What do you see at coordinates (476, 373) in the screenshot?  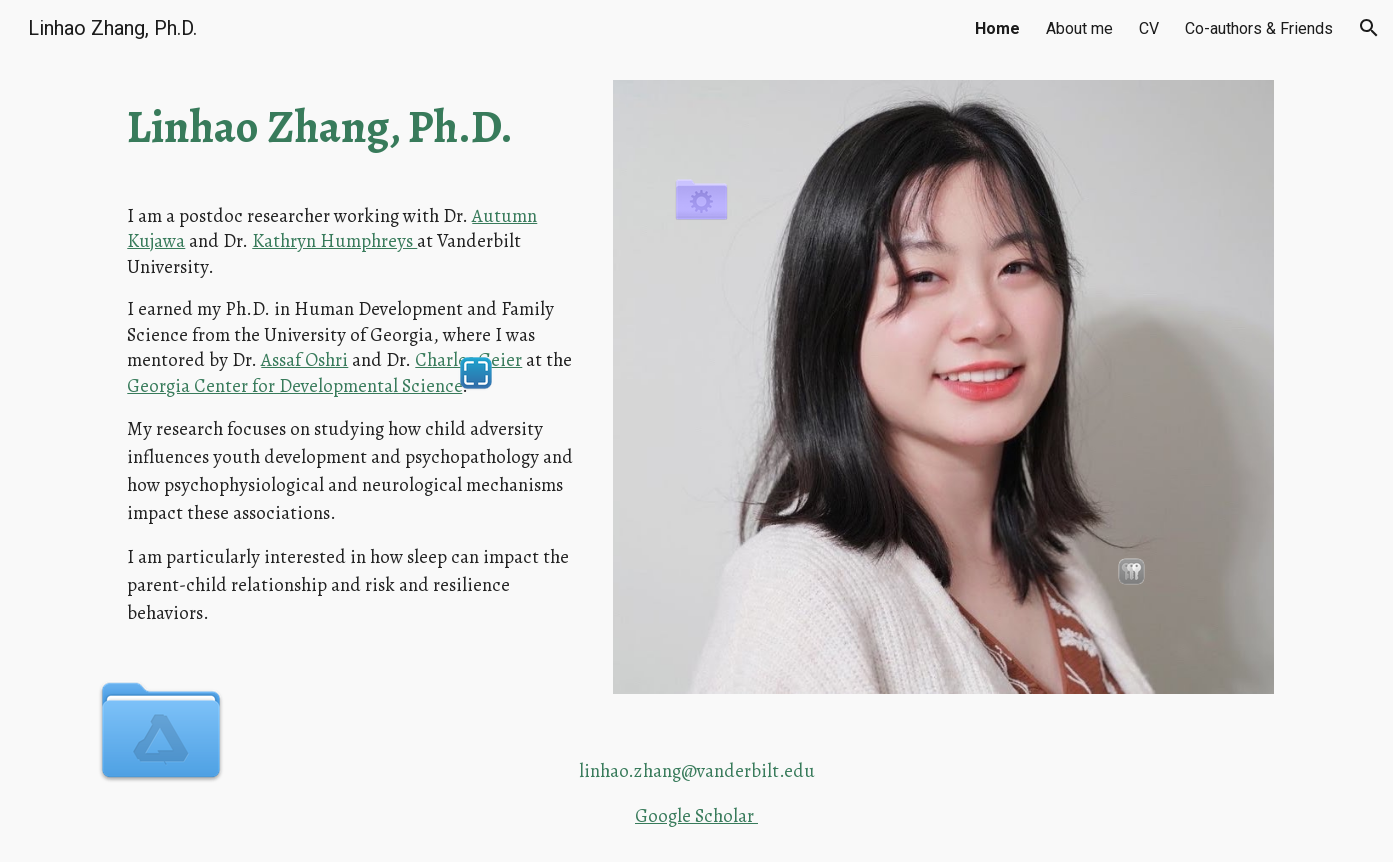 I see `configure hot corners settings` at bounding box center [476, 373].